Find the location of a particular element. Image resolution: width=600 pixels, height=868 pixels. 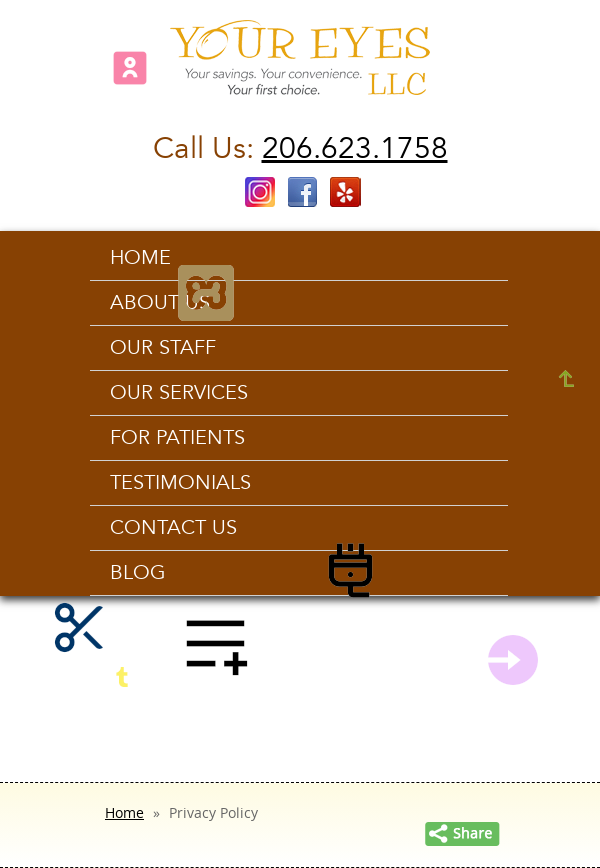

cut selected content is located at coordinates (79, 627).